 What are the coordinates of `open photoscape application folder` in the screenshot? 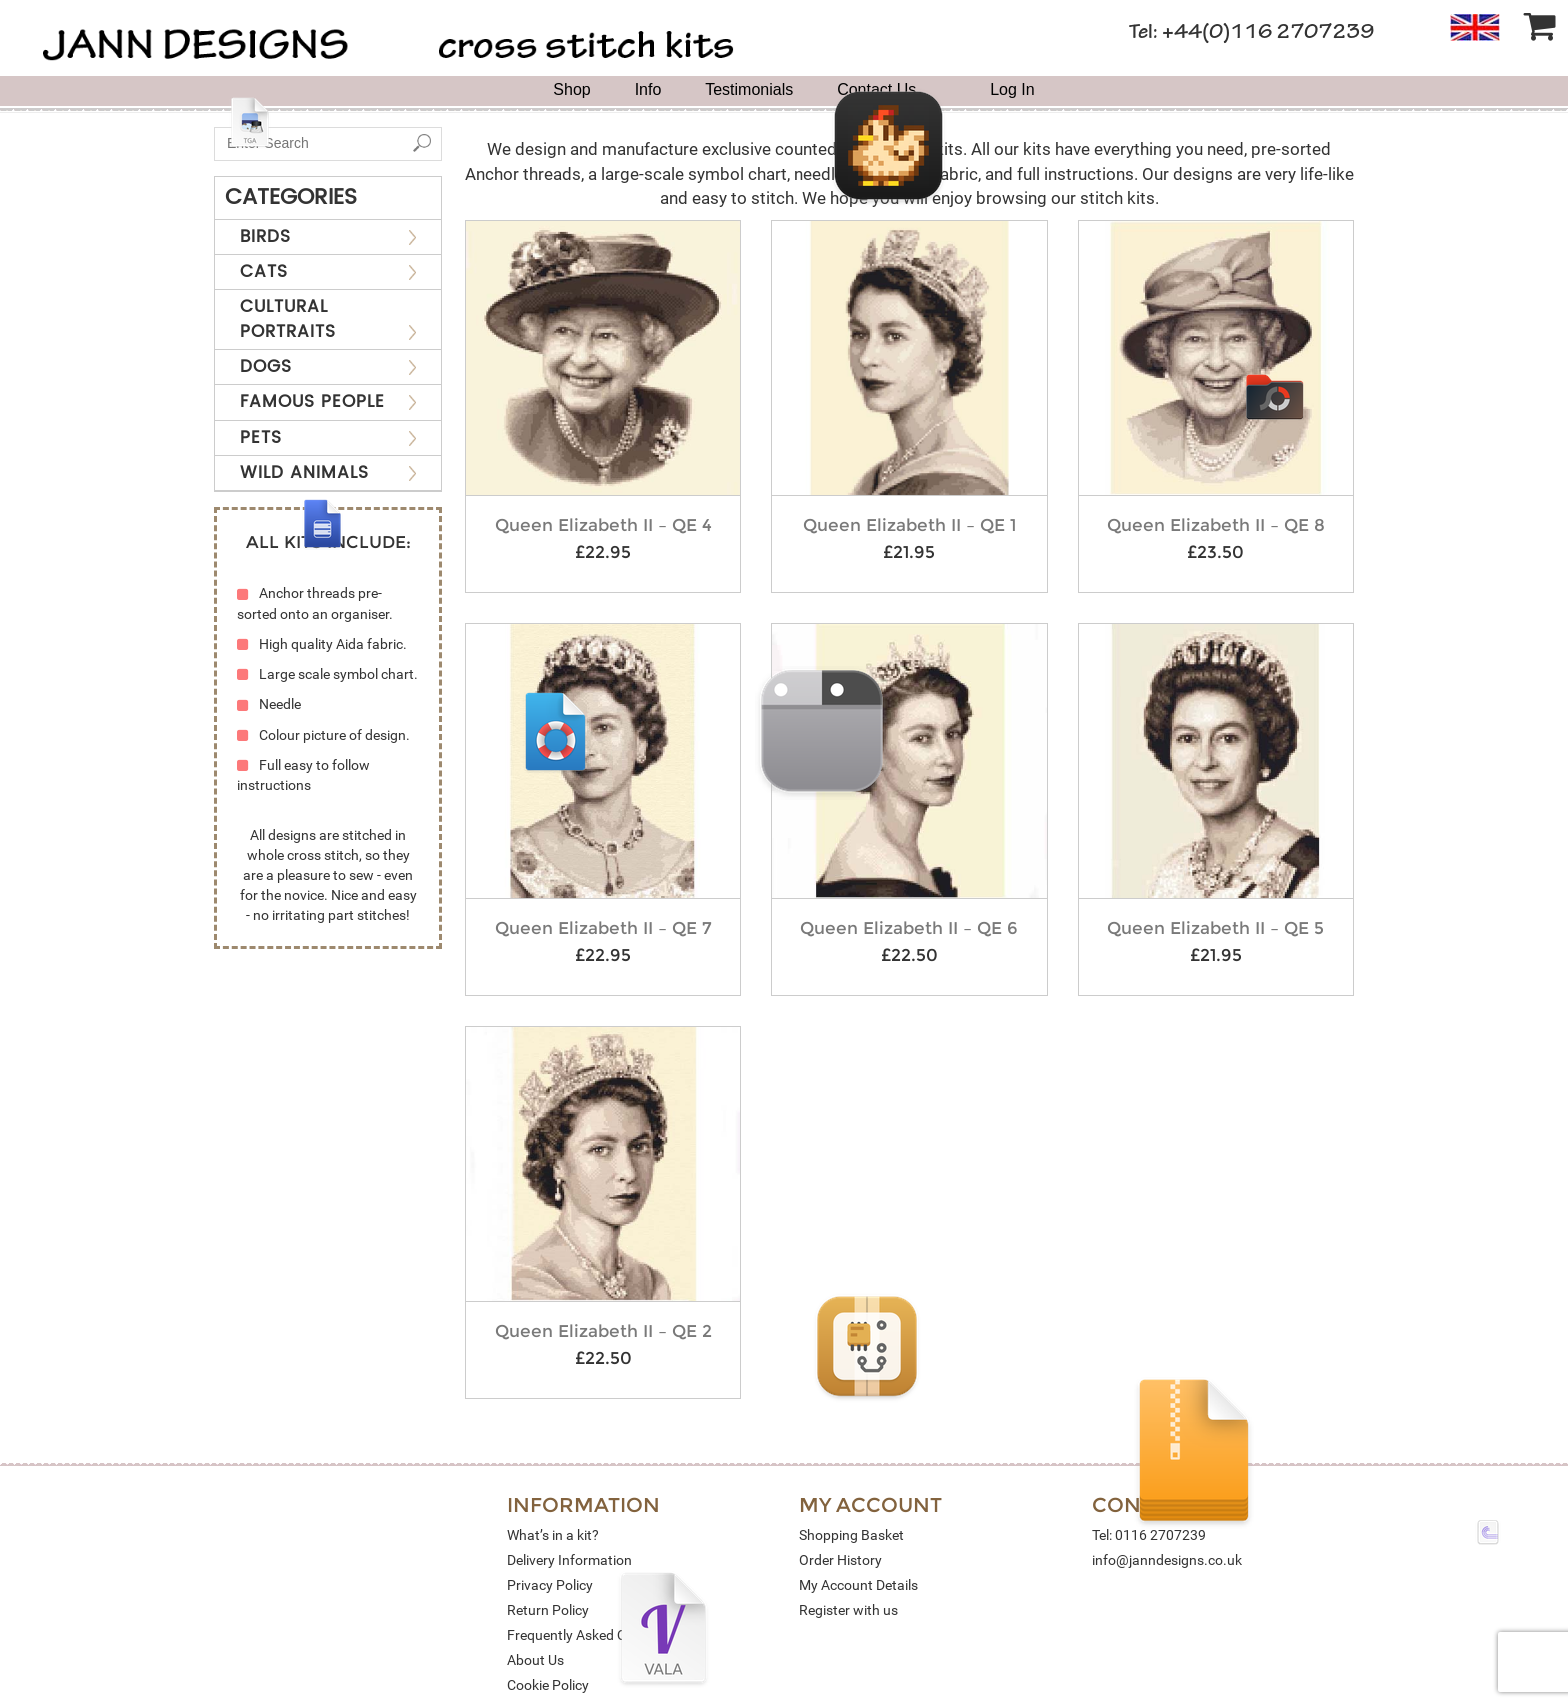 It's located at (1274, 398).